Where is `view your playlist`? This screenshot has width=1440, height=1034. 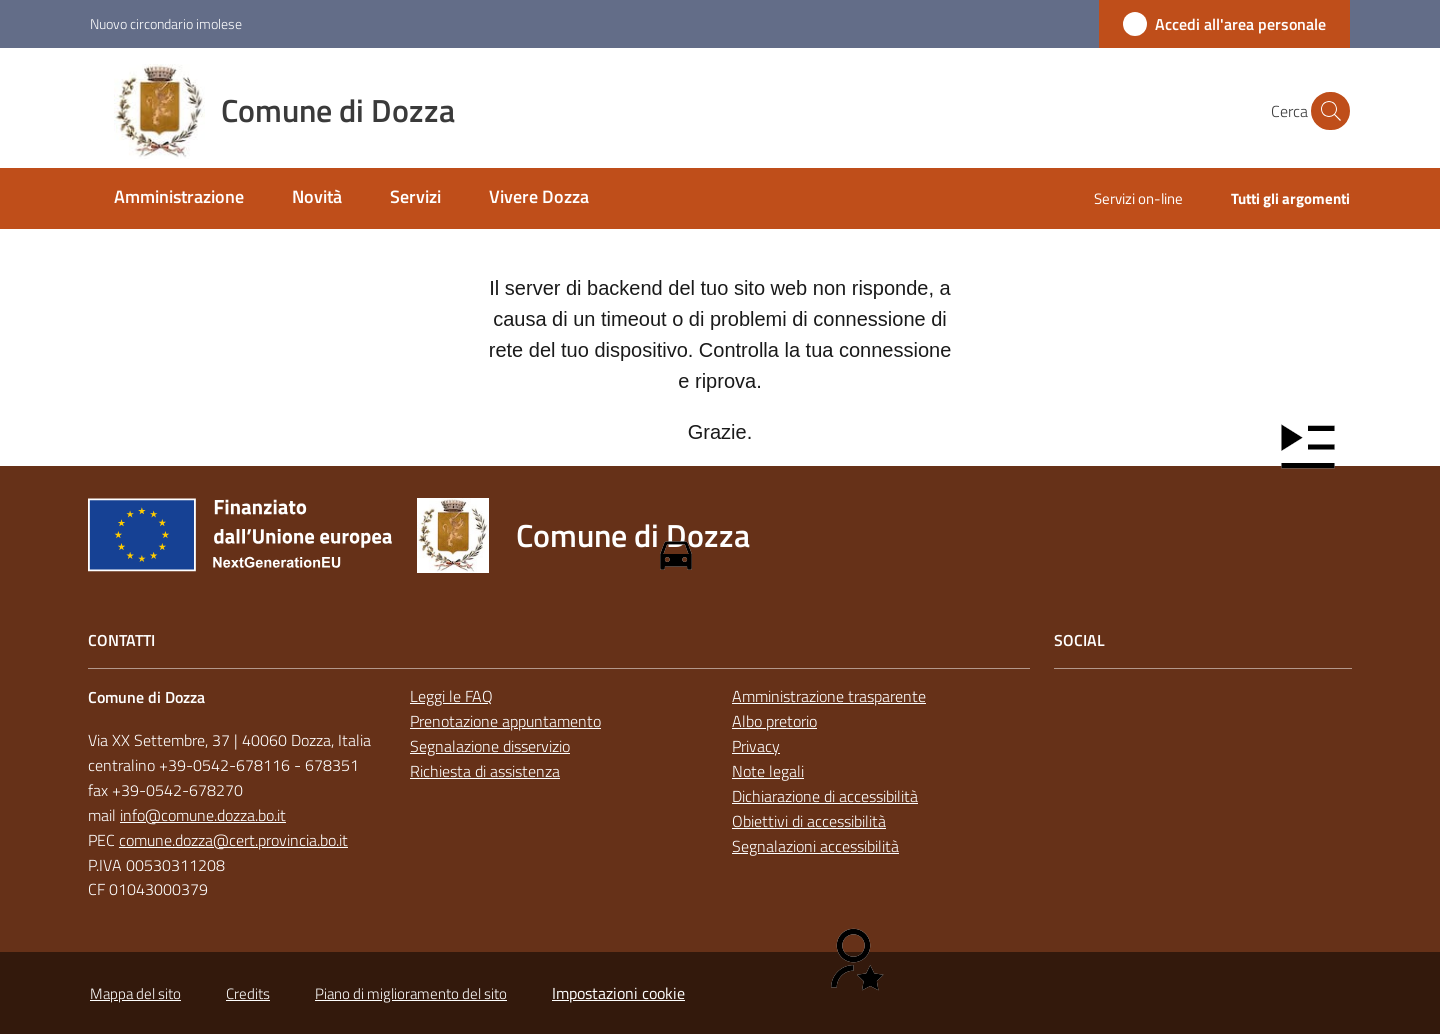 view your playlist is located at coordinates (1308, 447).